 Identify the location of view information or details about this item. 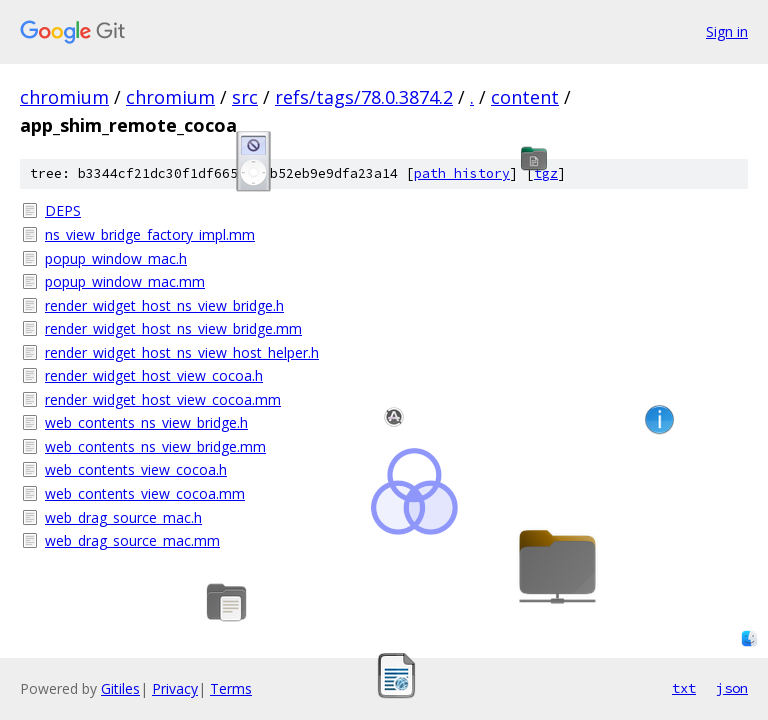
(659, 419).